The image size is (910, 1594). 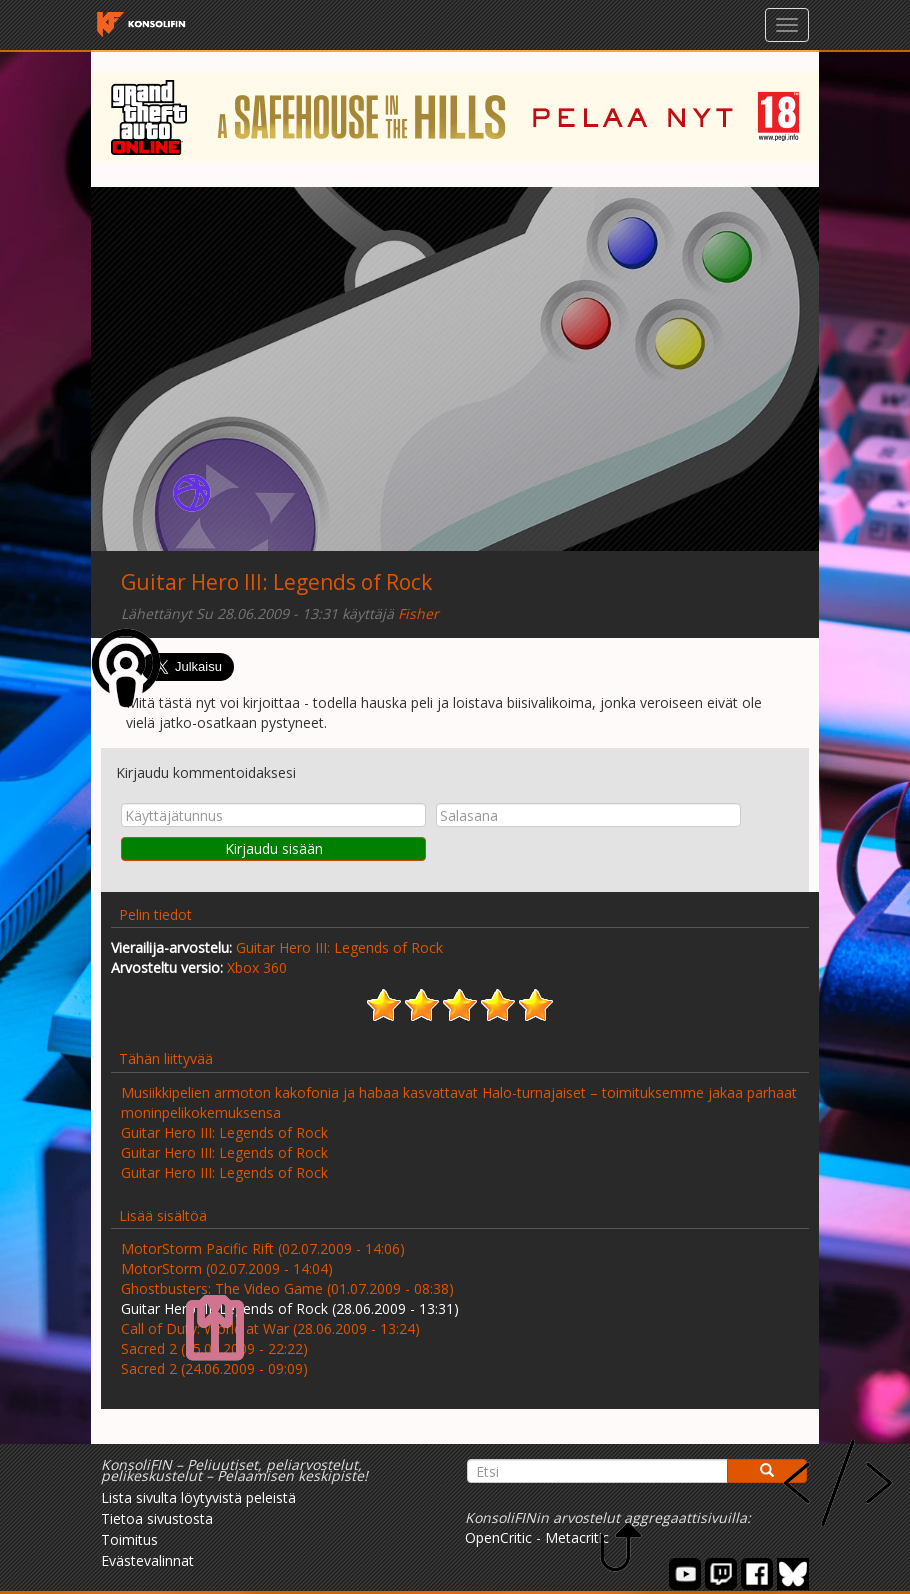 What do you see at coordinates (838, 1483) in the screenshot?
I see `view or edit source code` at bounding box center [838, 1483].